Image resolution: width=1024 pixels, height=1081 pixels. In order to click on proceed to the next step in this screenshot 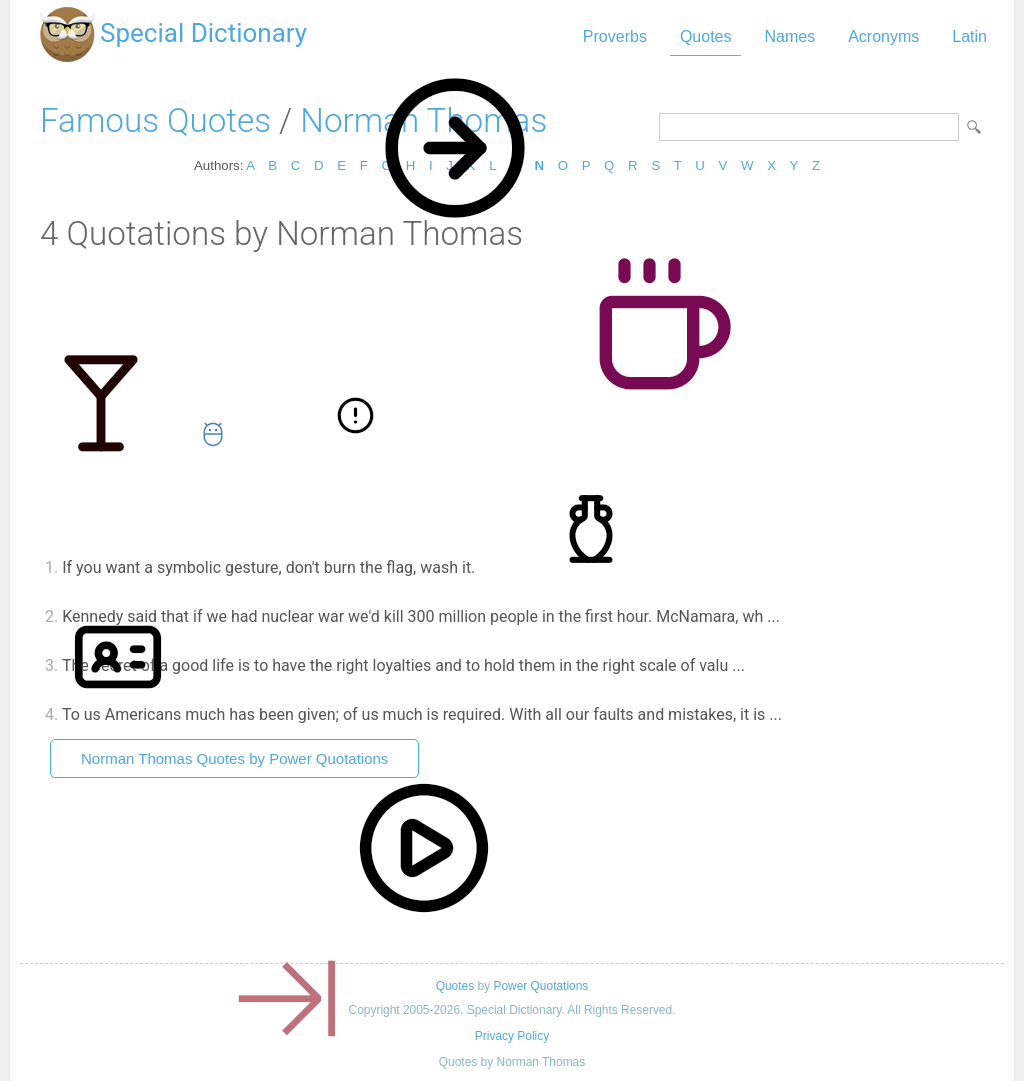, I will do `click(455, 148)`.